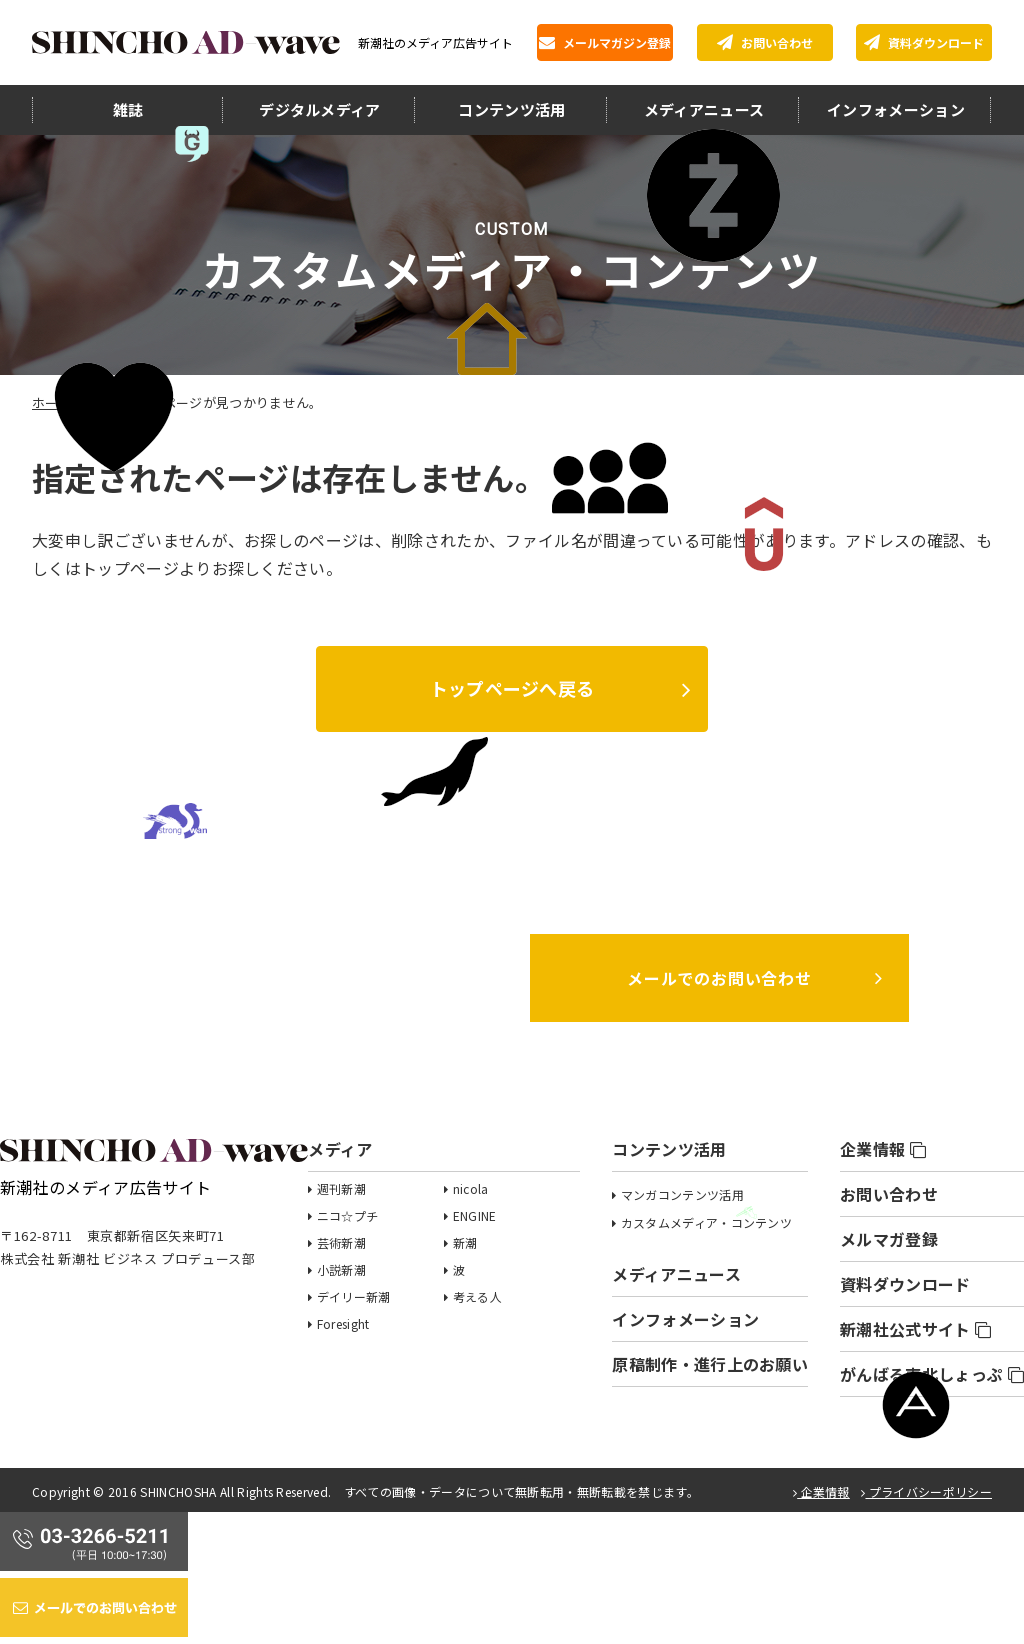 The height and width of the screenshot is (1644, 1024). What do you see at coordinates (192, 144) in the screenshot?
I see `link to GNU Social profile` at bounding box center [192, 144].